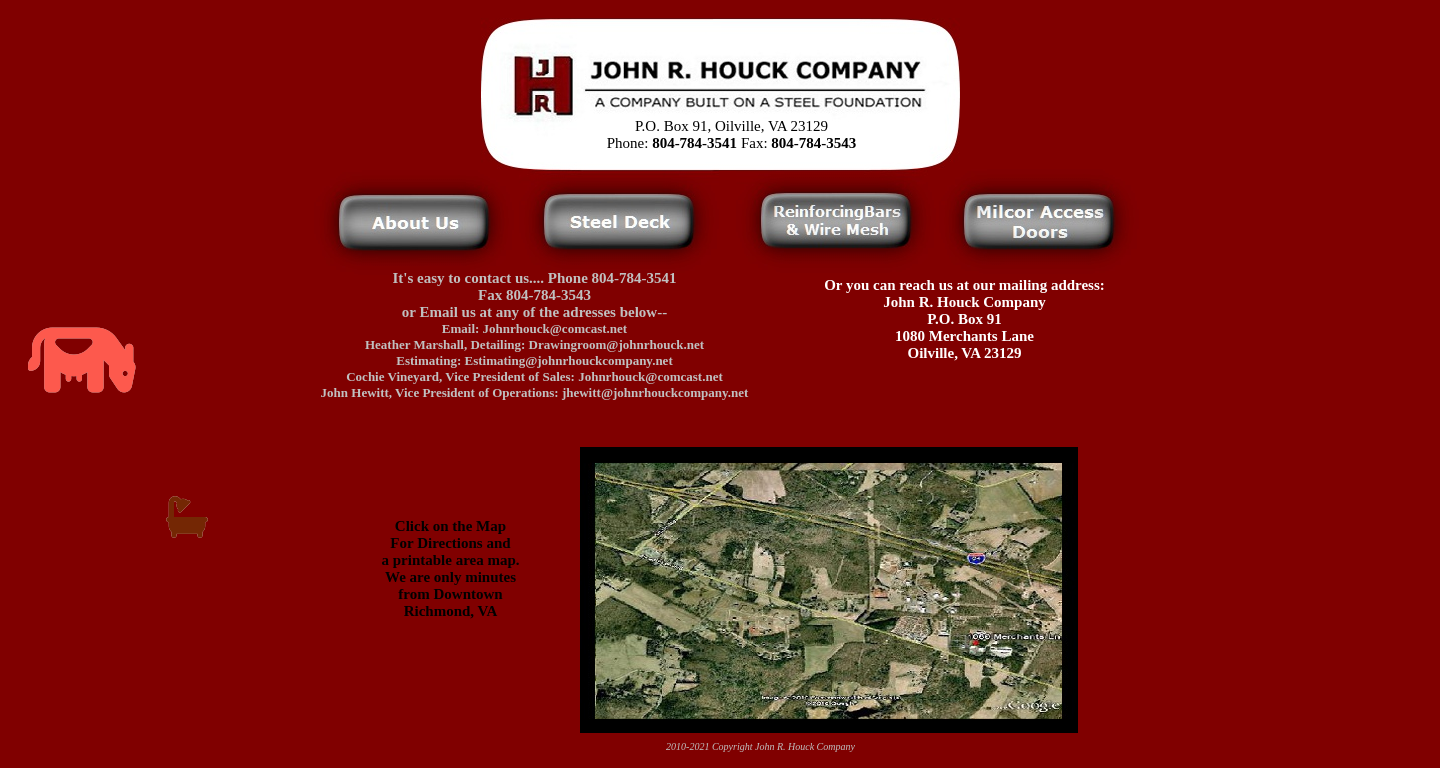 This screenshot has height=768, width=1440. I want to click on indicates dairy or farm-related content, so click(82, 360).